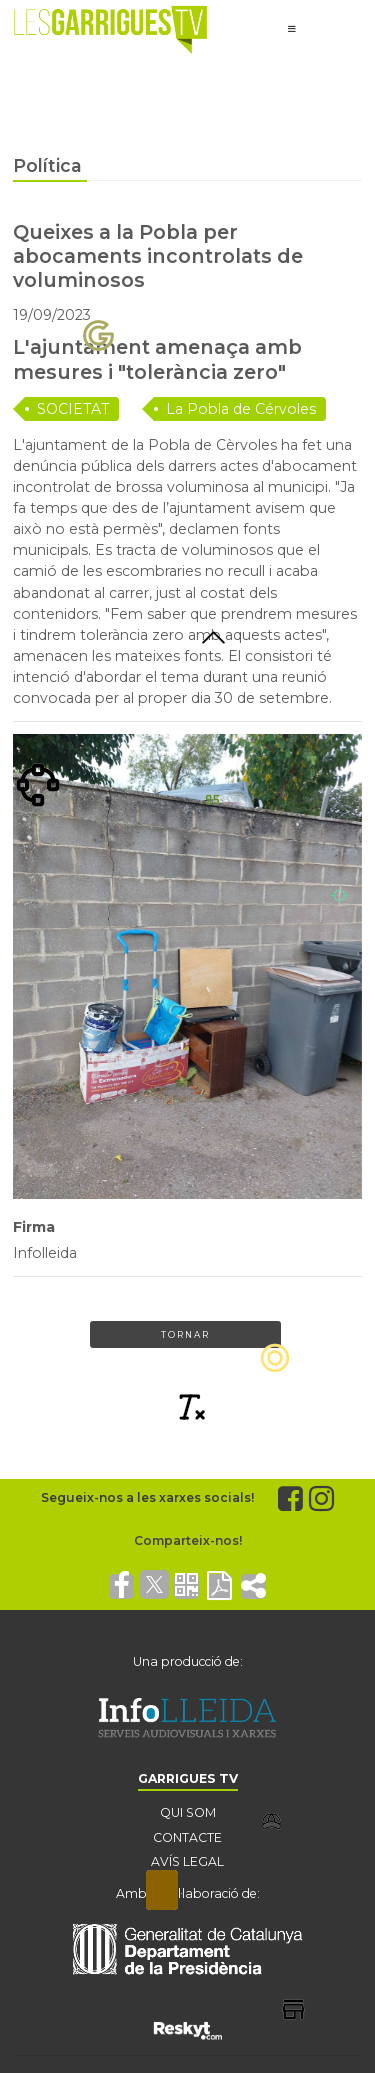  I want to click on indicates item number 95 in a list or sequence, so click(212, 799).